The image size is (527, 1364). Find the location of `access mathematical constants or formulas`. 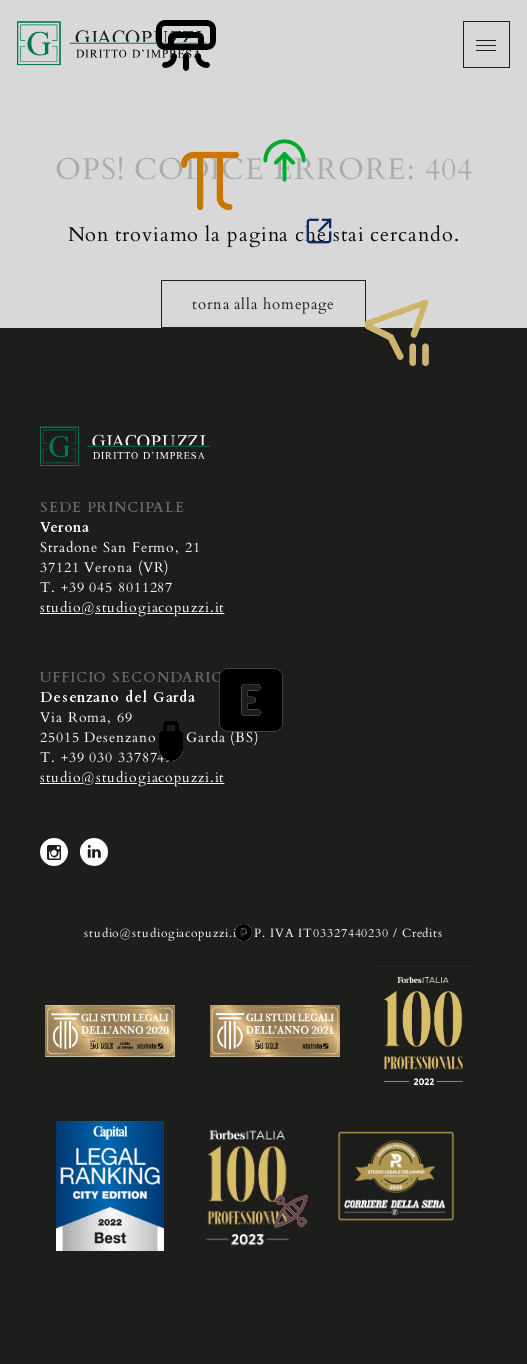

access mathematical constants or formulas is located at coordinates (210, 181).